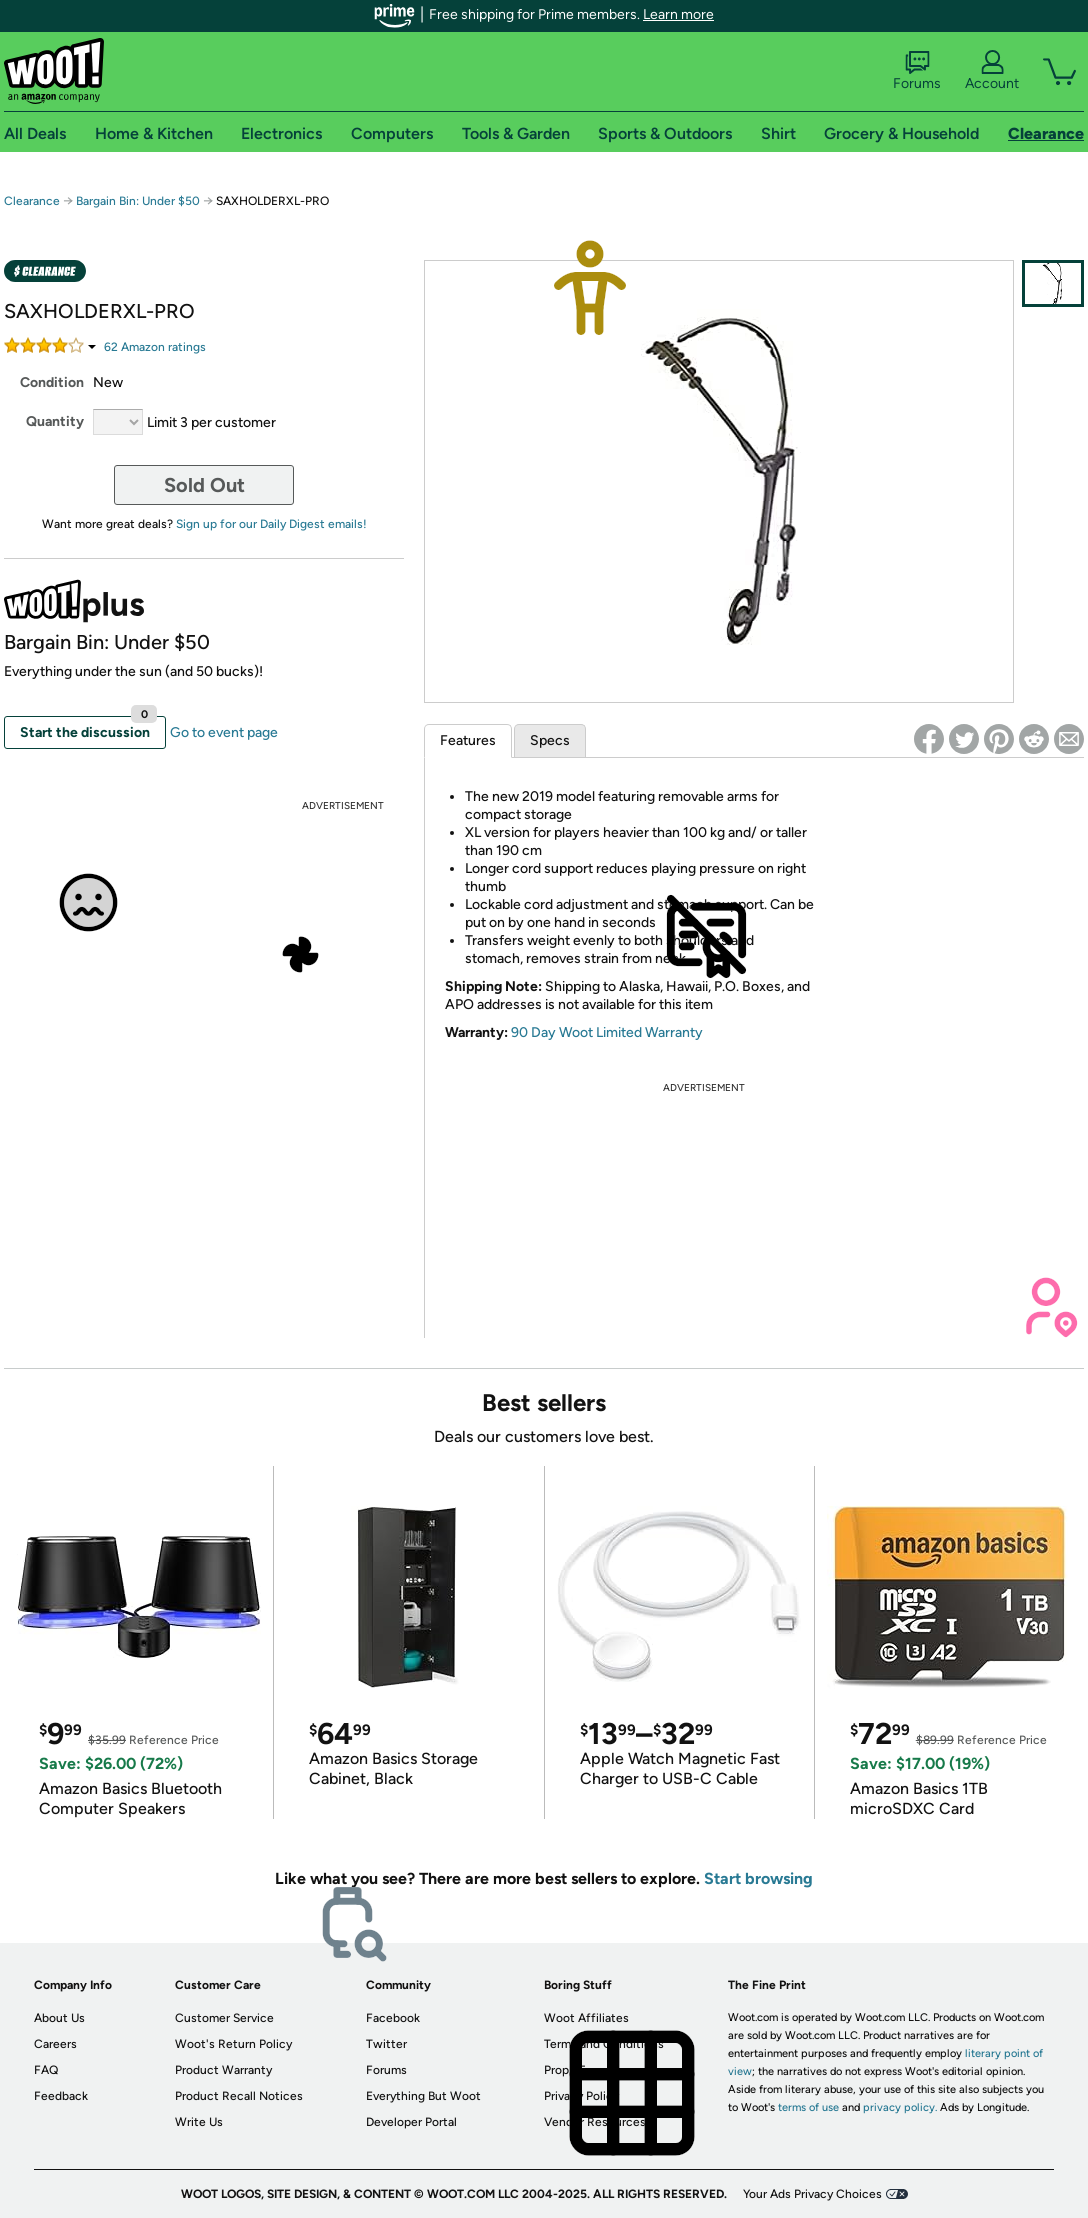 Image resolution: width=1088 pixels, height=2218 pixels. I want to click on search for a connected smartwatch, so click(347, 1922).